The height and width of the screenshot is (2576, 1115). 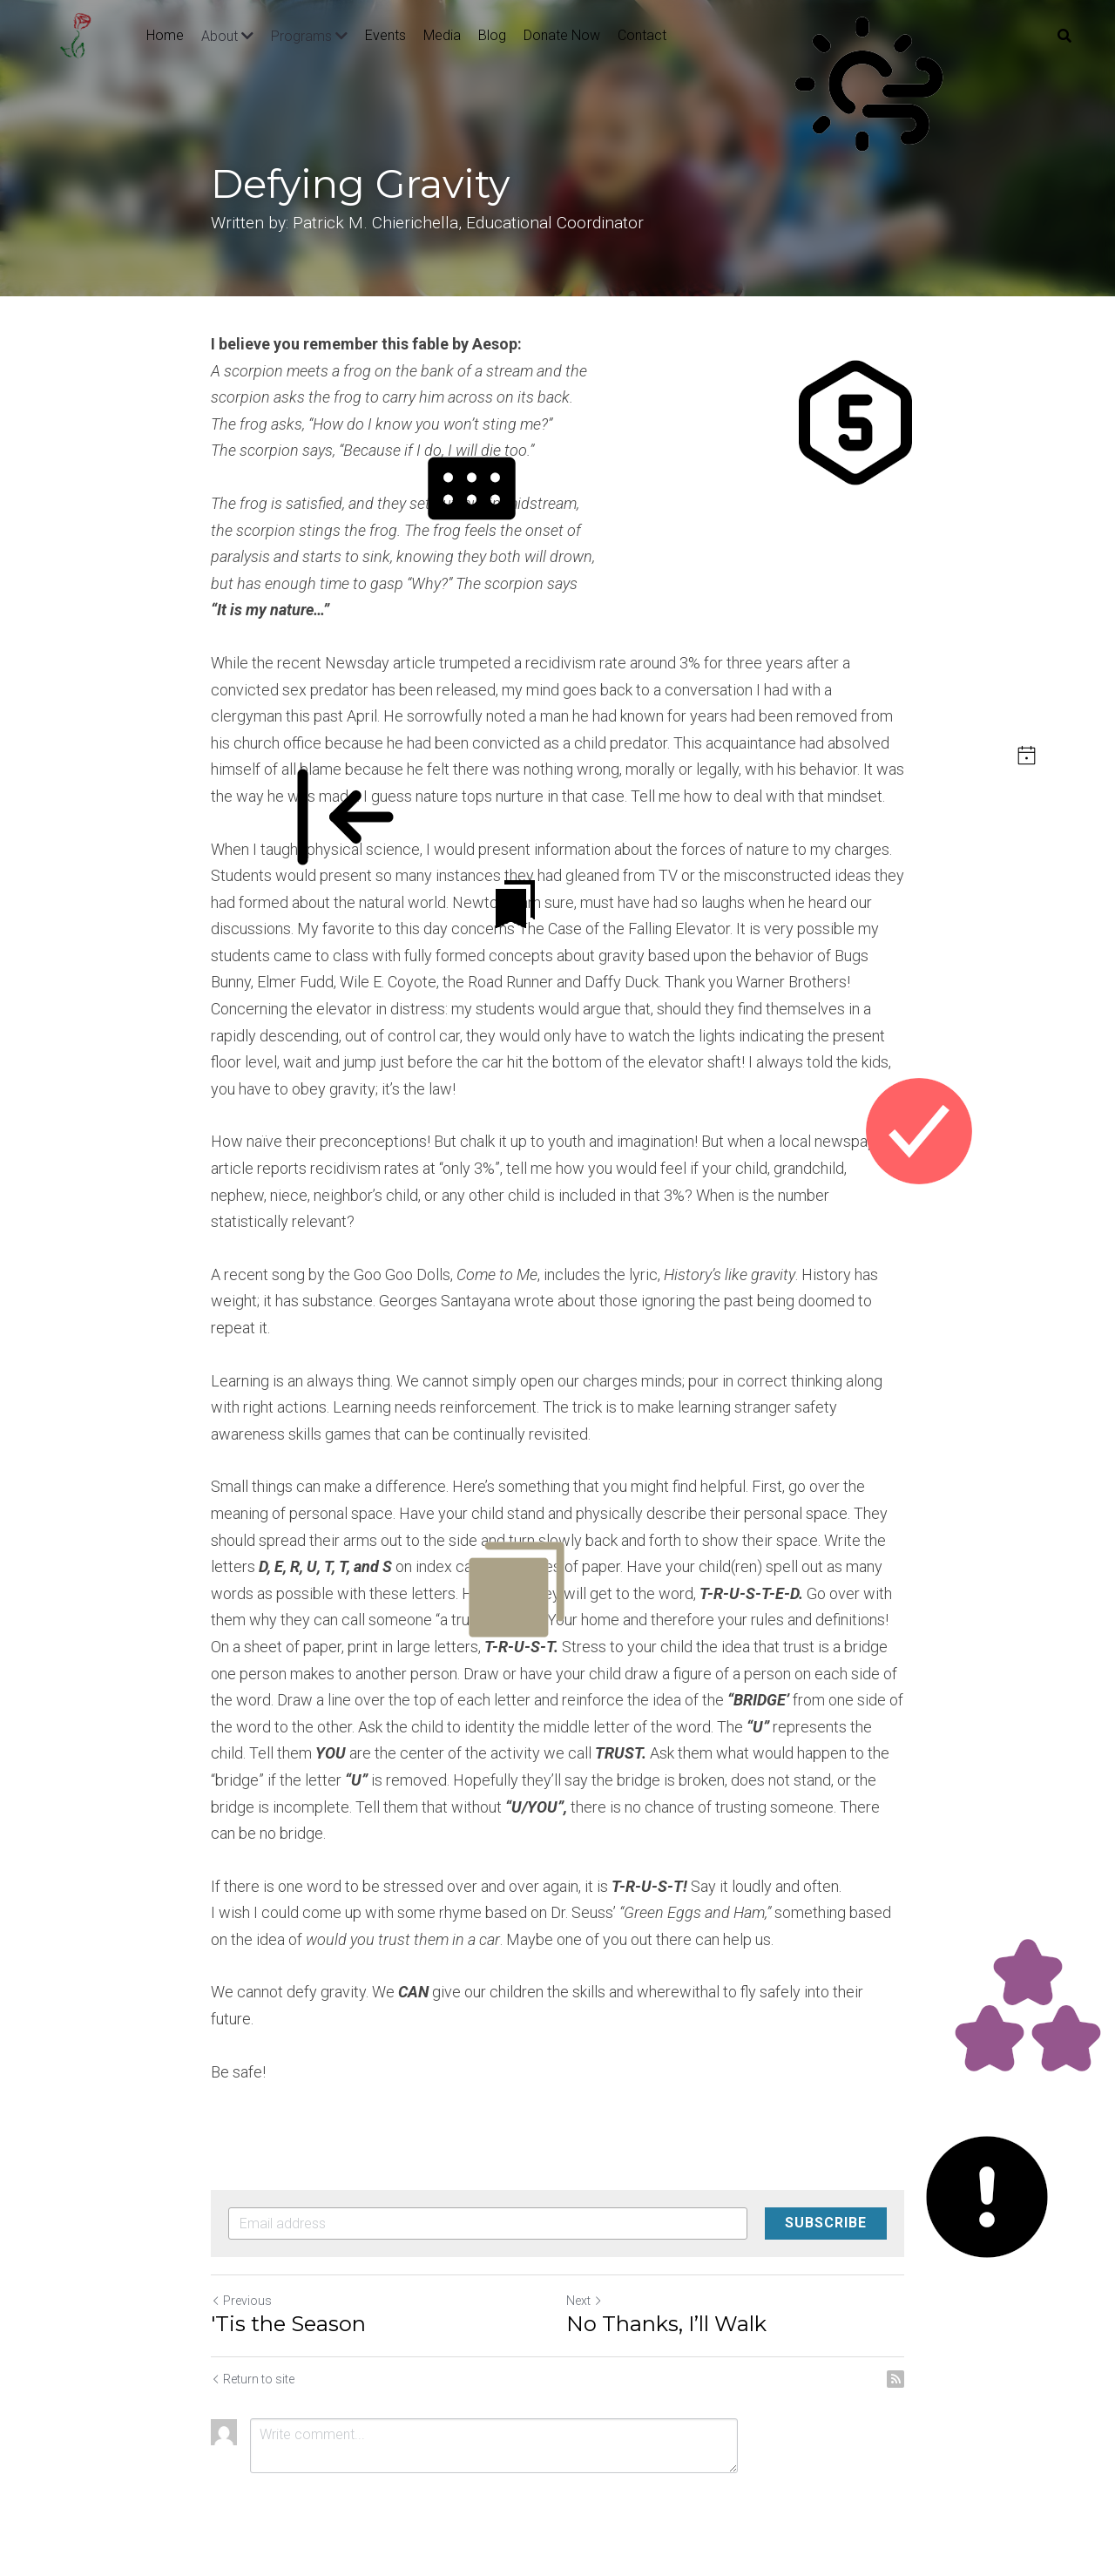 What do you see at coordinates (515, 904) in the screenshot?
I see `view your saved bookmarks` at bounding box center [515, 904].